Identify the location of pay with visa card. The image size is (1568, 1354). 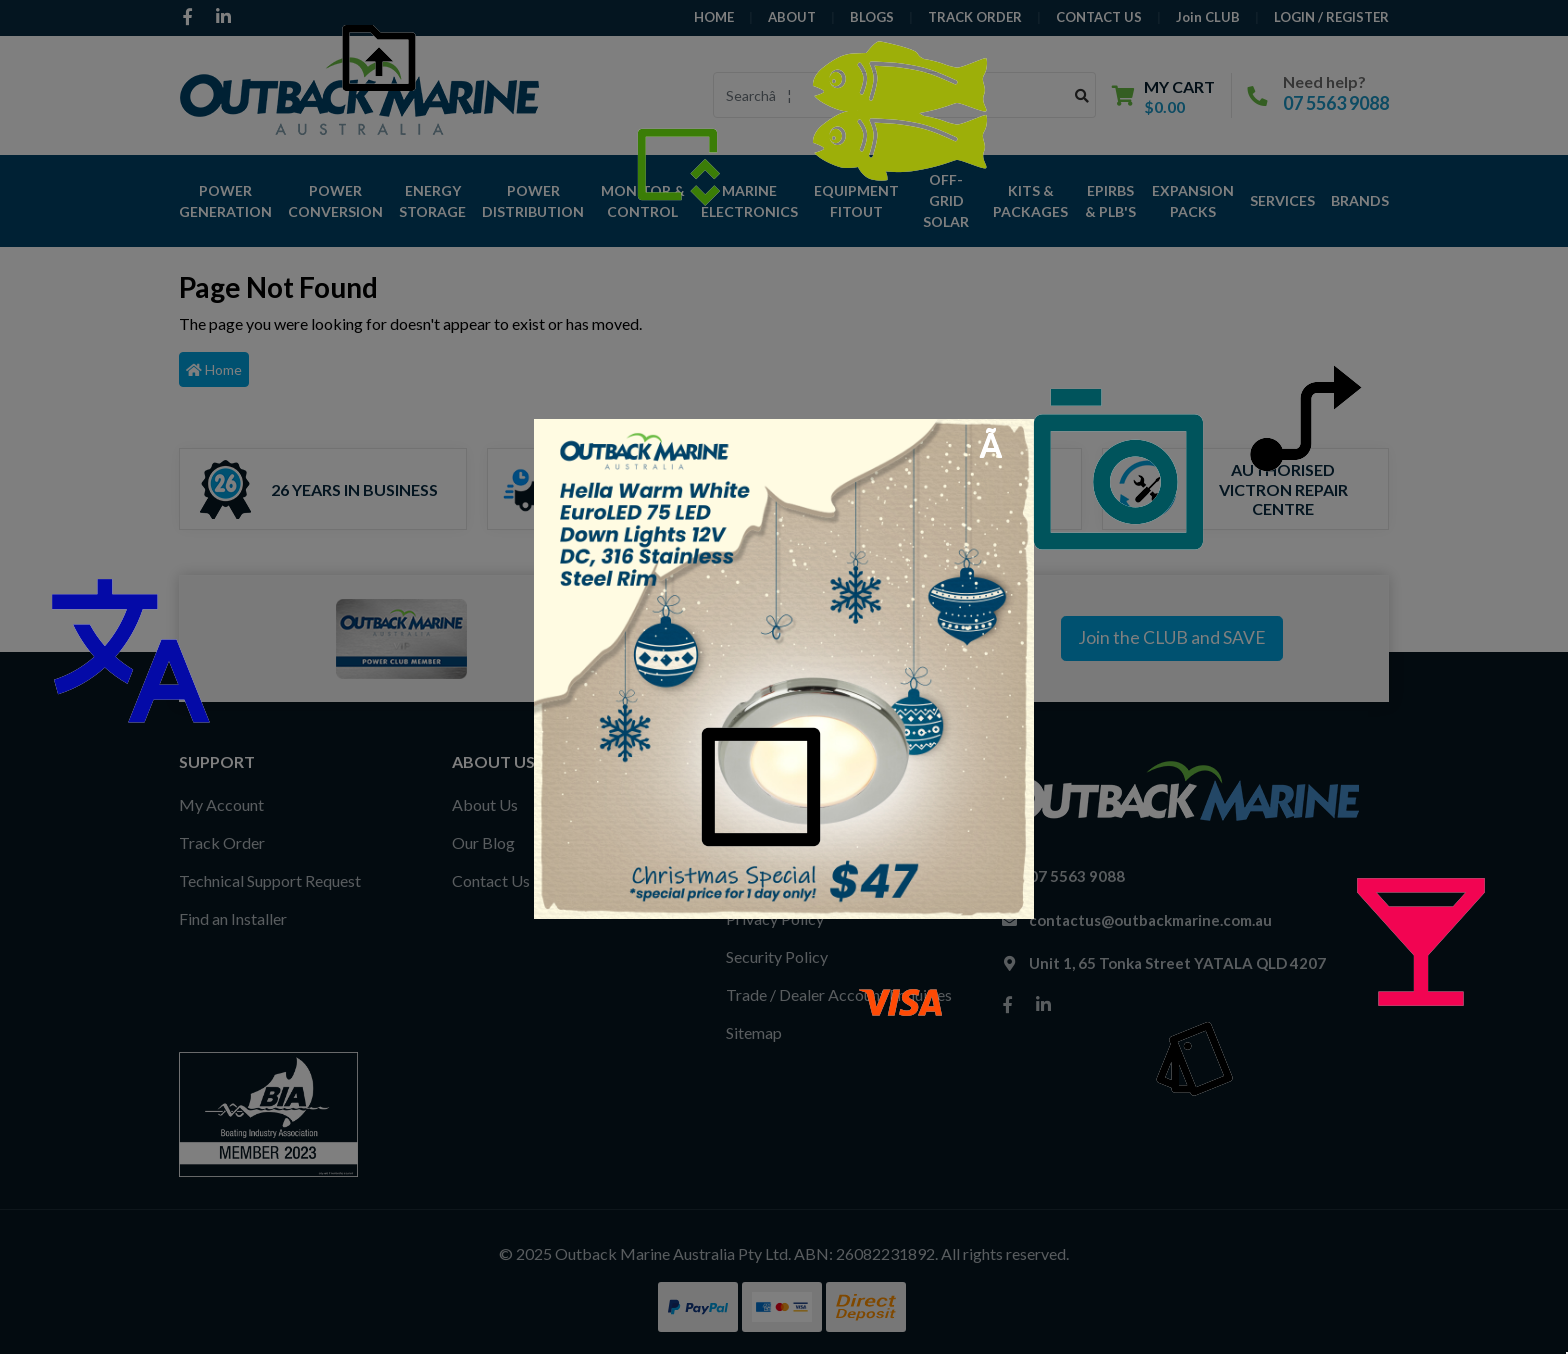
(900, 1002).